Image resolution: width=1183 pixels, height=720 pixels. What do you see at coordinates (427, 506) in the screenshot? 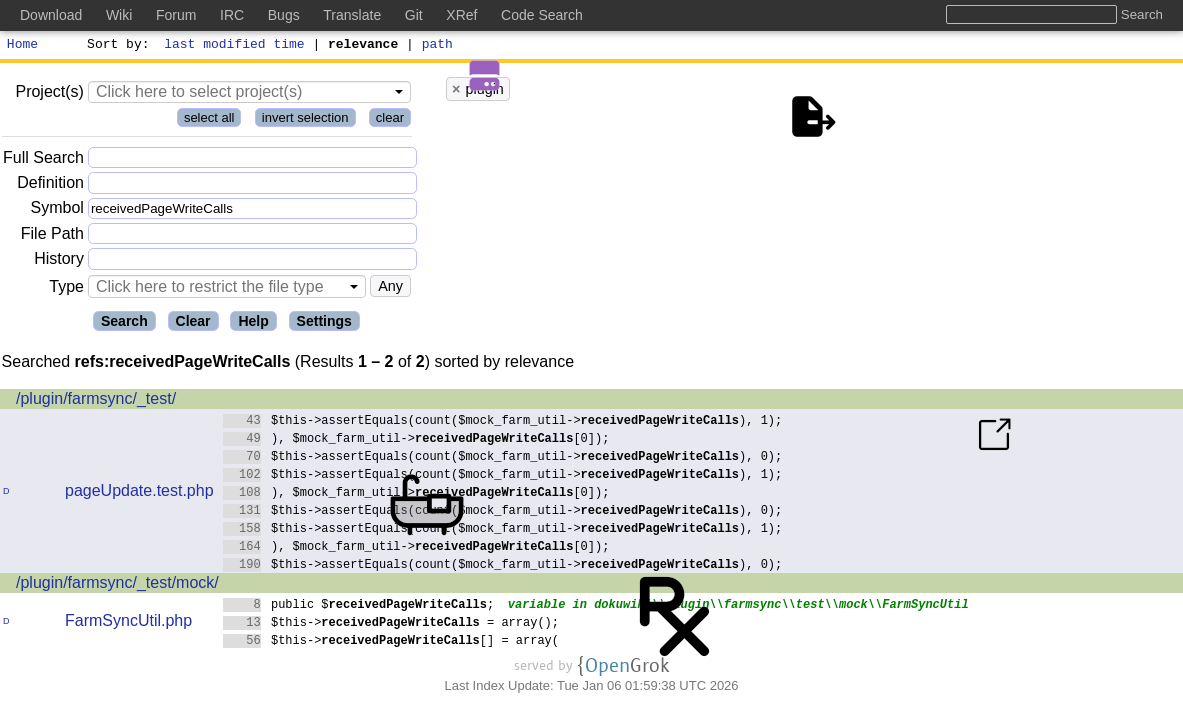
I see `indicates bathroom amenity in a listing` at bounding box center [427, 506].